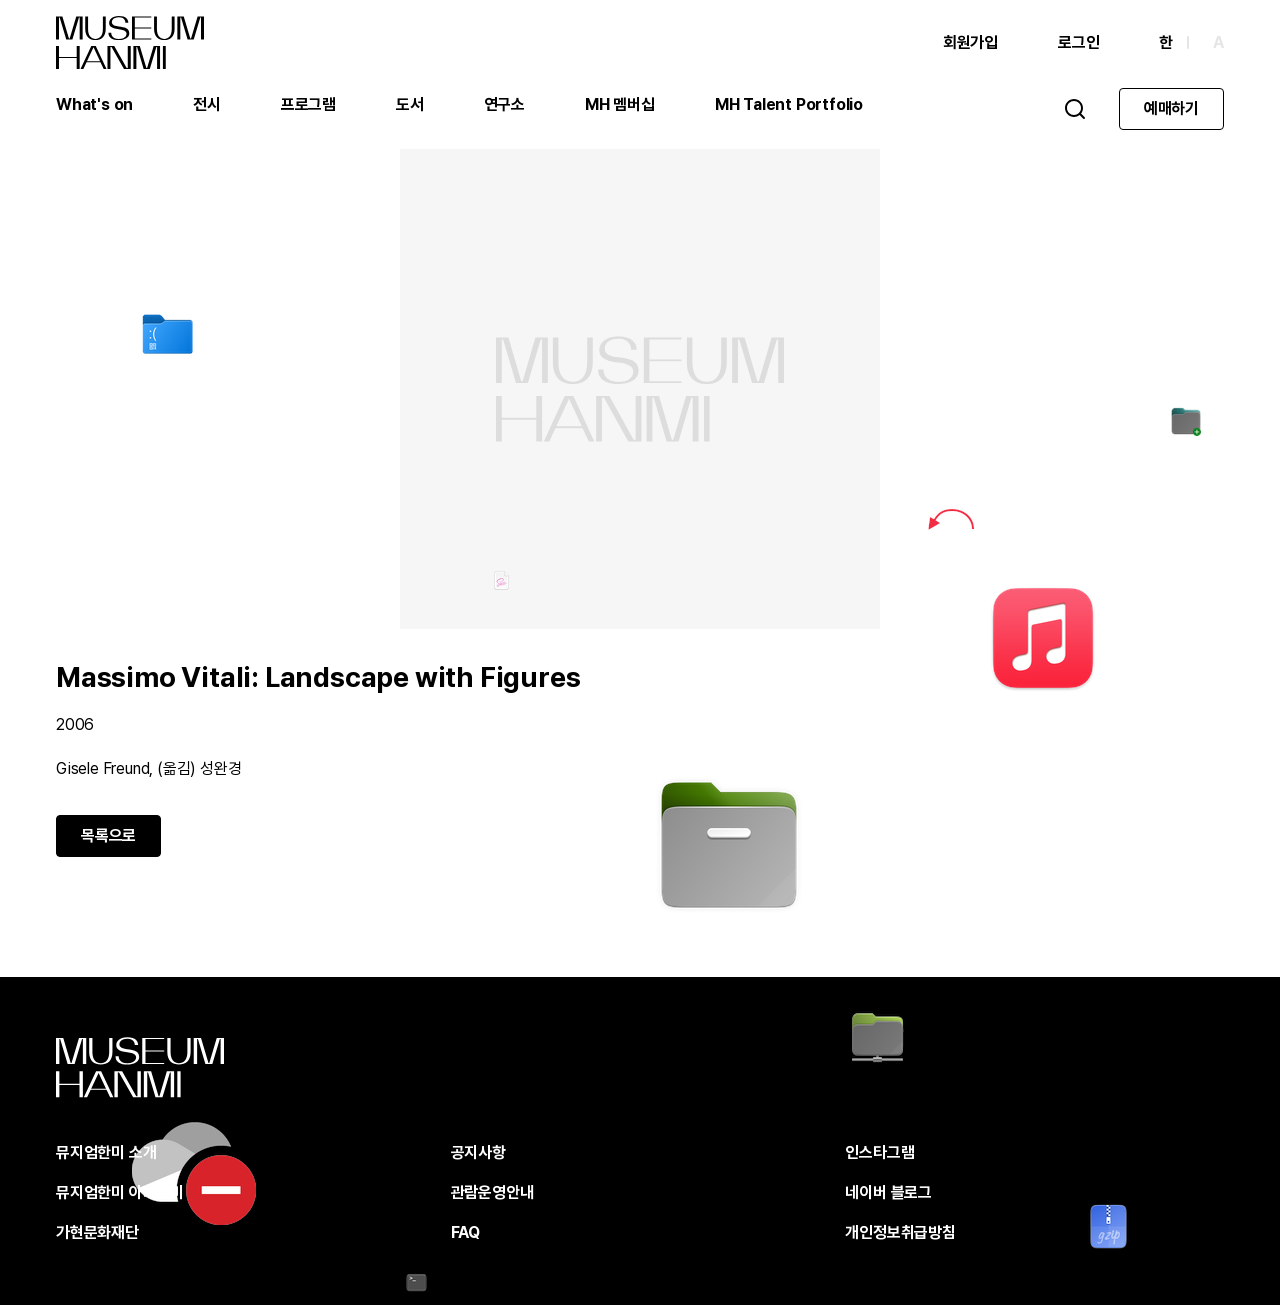  What do you see at coordinates (1186, 421) in the screenshot?
I see `create a new folder` at bounding box center [1186, 421].